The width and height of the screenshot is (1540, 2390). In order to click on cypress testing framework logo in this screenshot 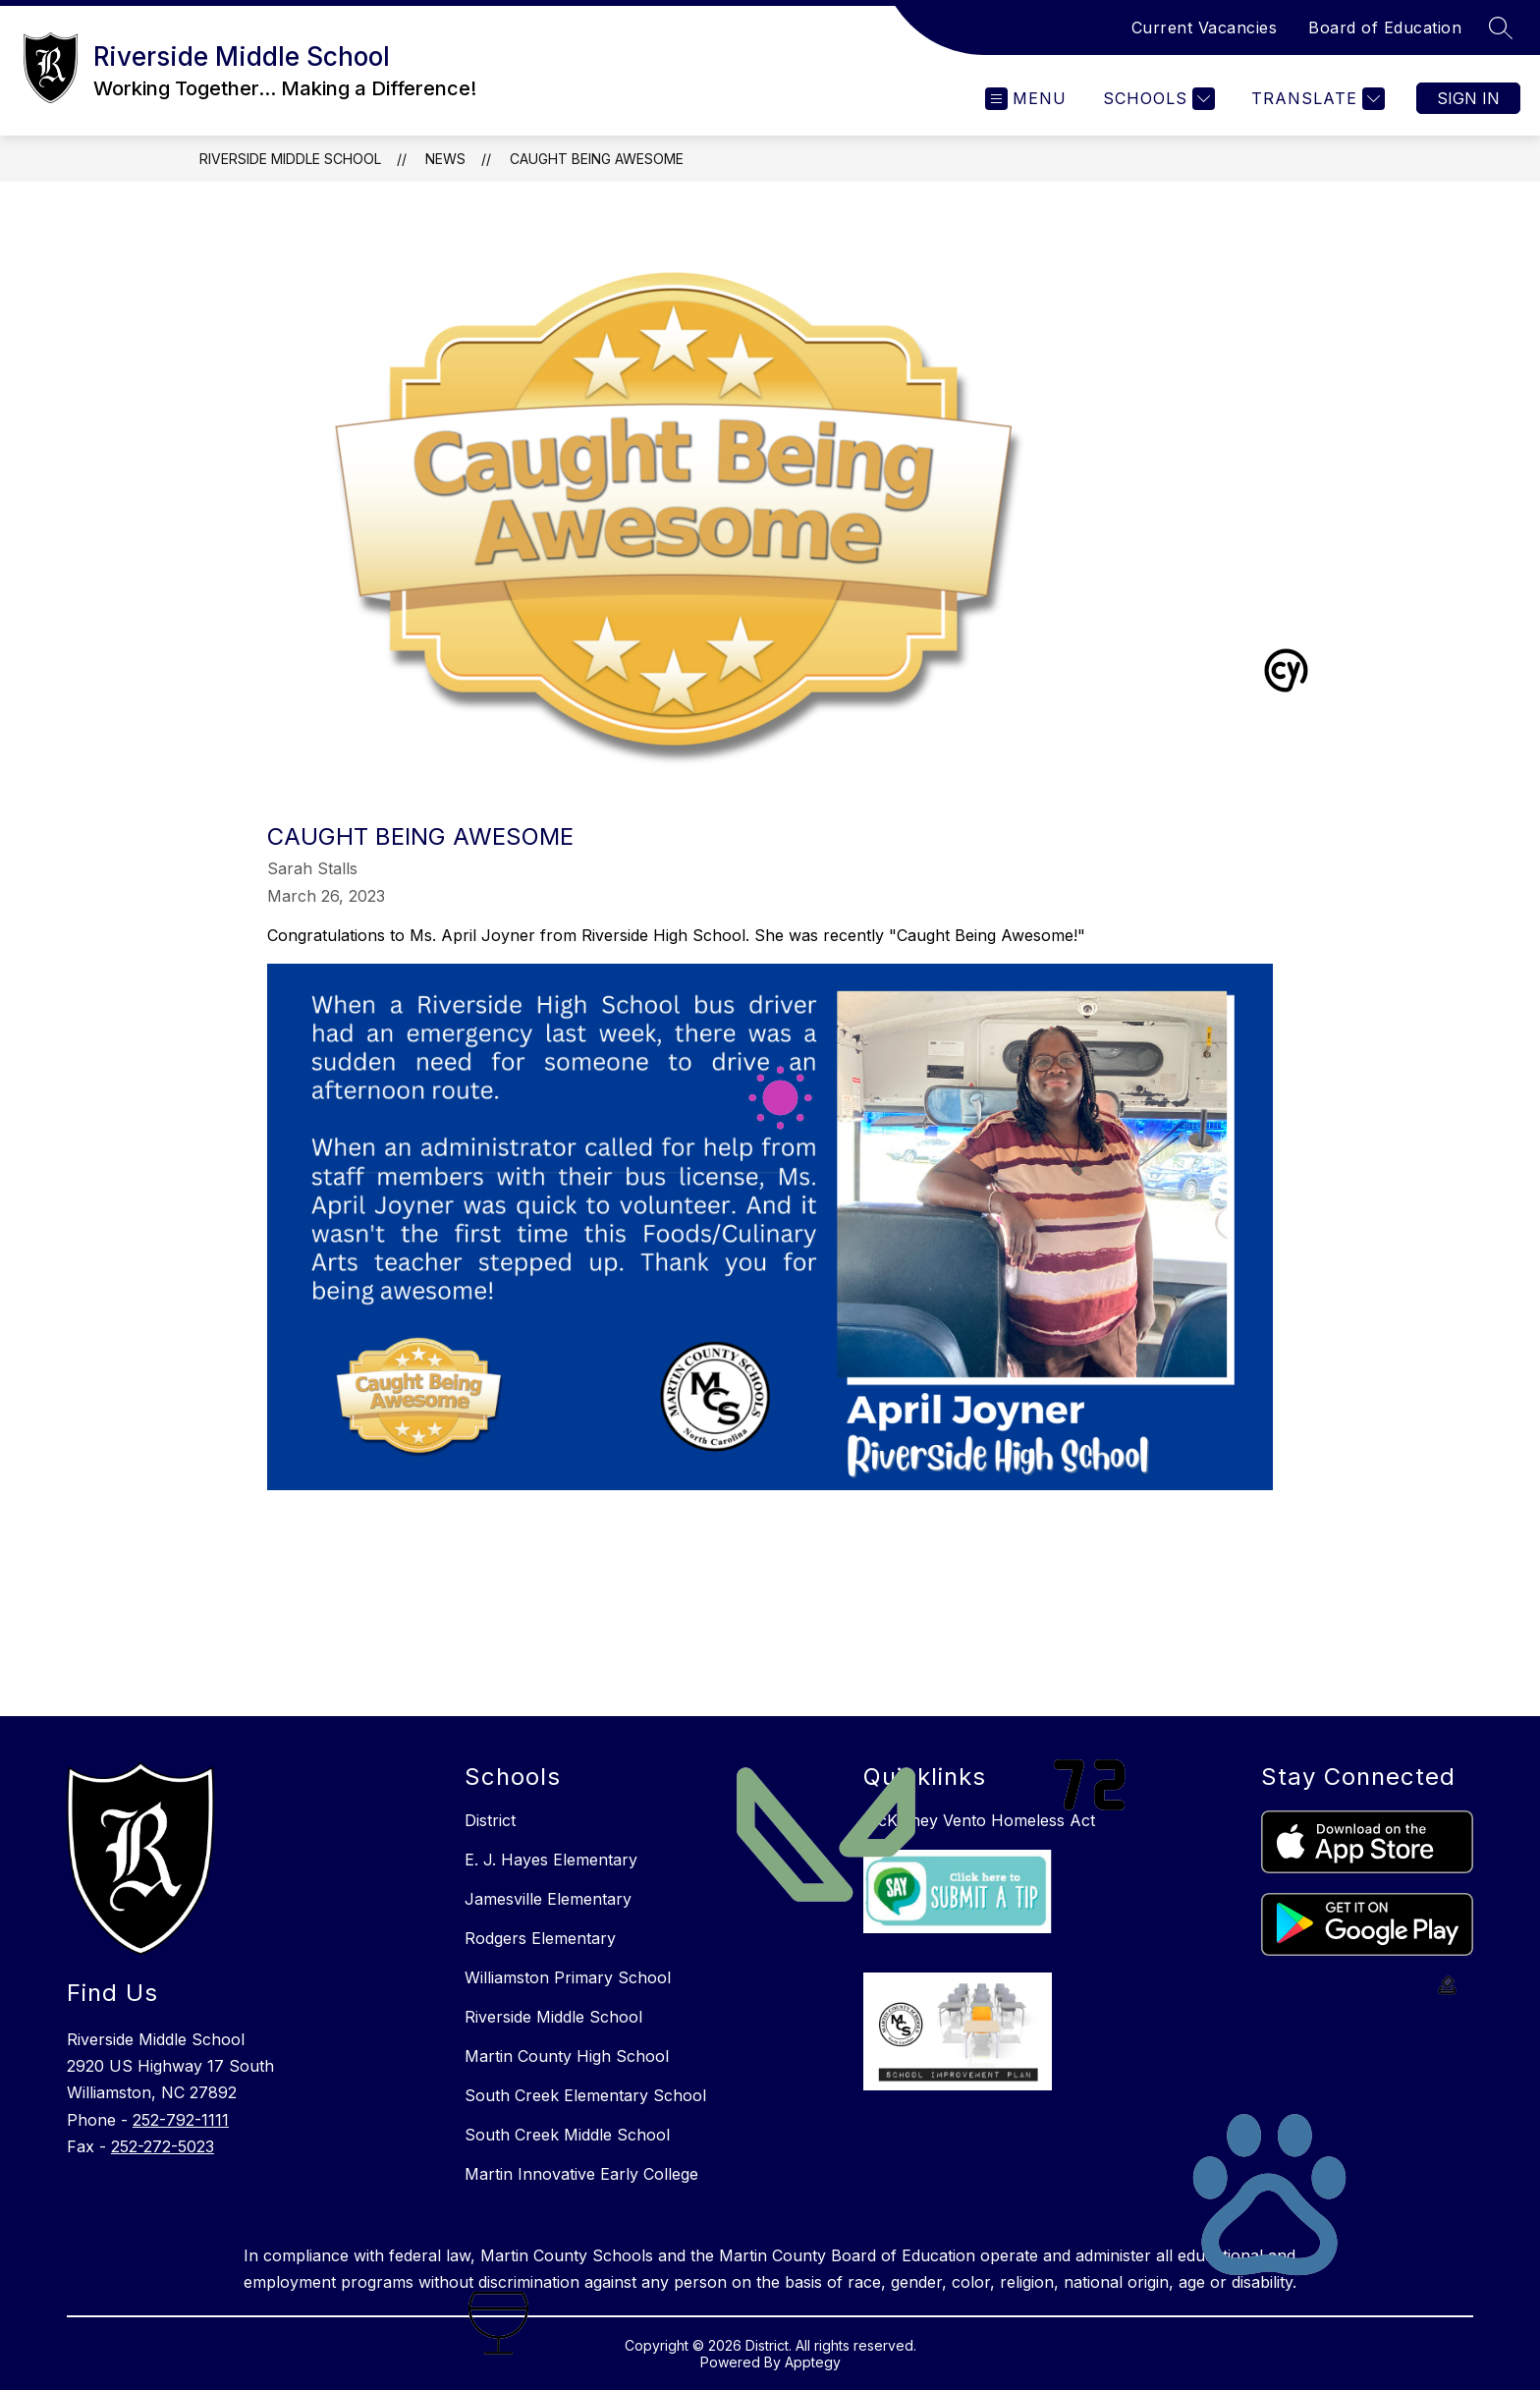, I will do `click(1286, 670)`.